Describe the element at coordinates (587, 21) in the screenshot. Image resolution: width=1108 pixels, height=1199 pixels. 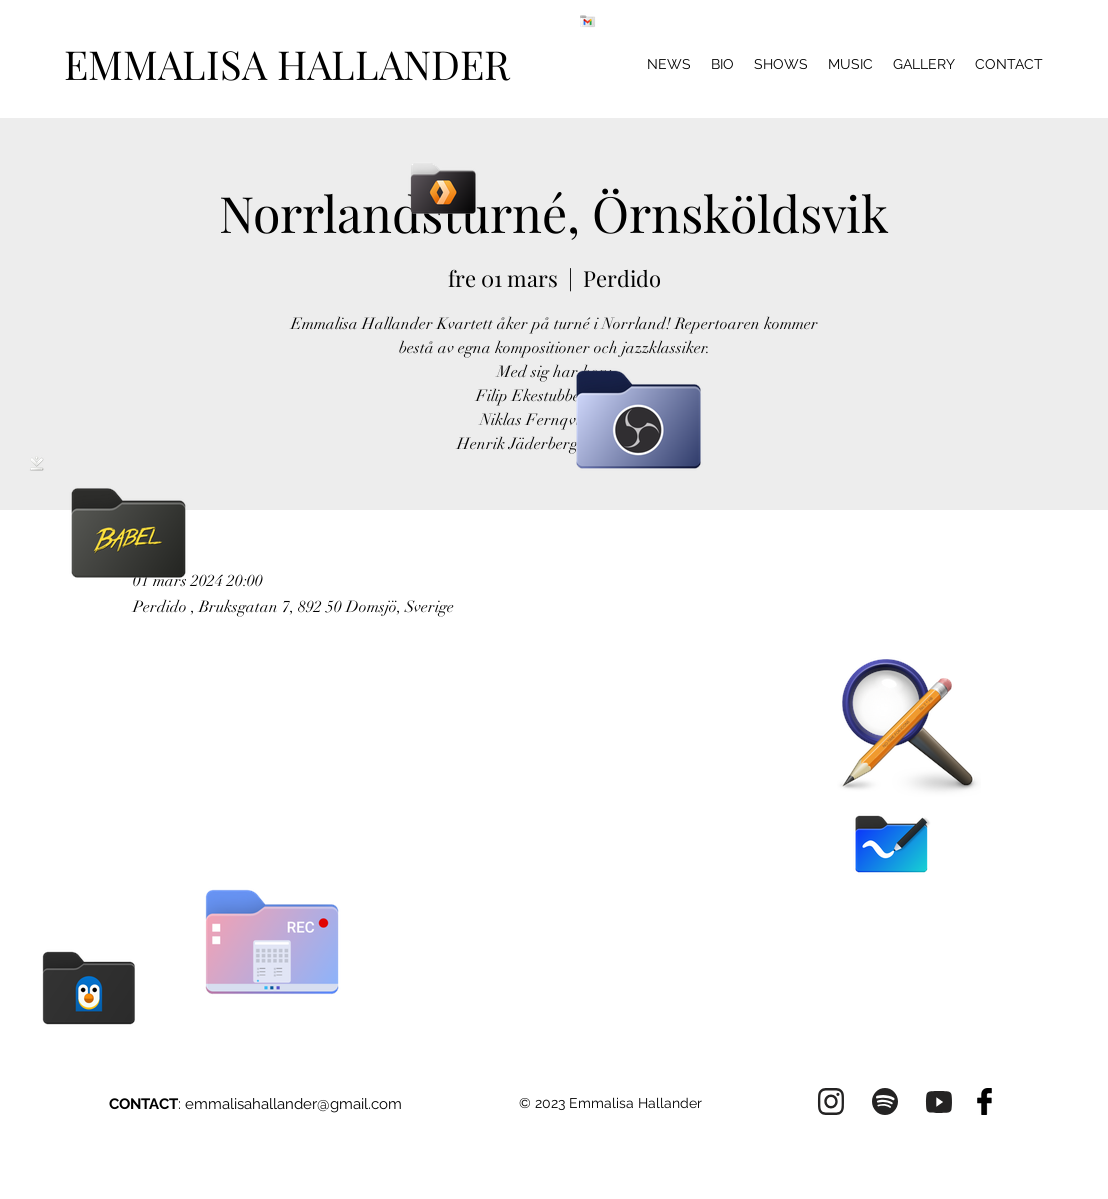
I see `open folder containing Gmail messages or exports` at that location.